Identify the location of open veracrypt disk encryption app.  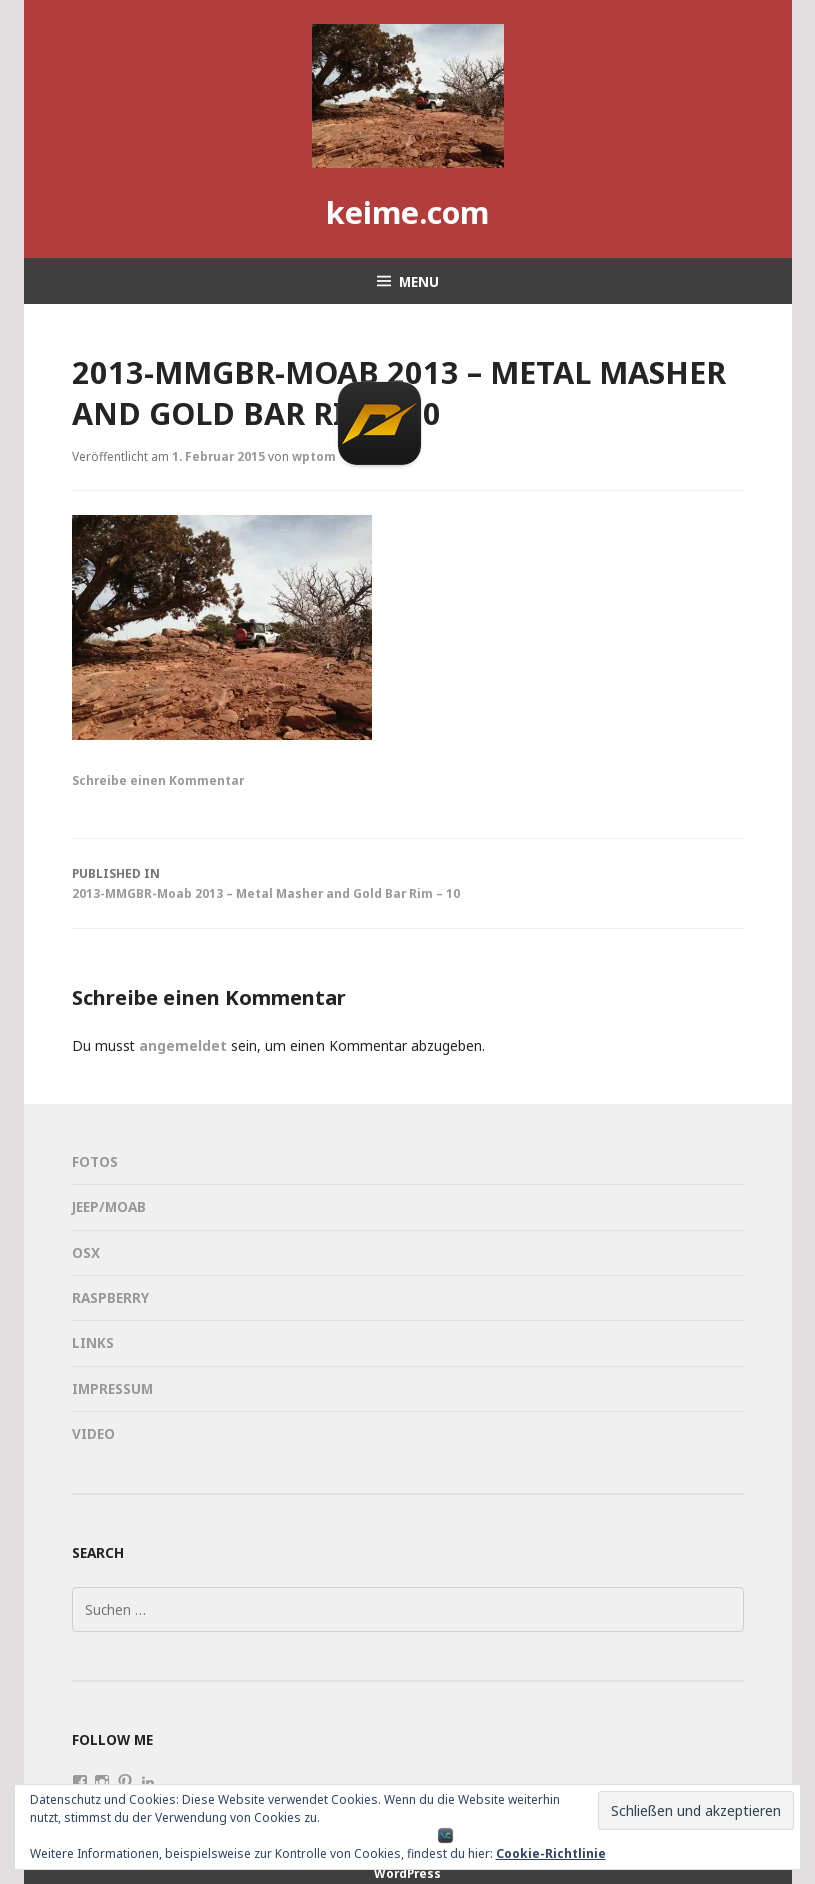
(445, 1835).